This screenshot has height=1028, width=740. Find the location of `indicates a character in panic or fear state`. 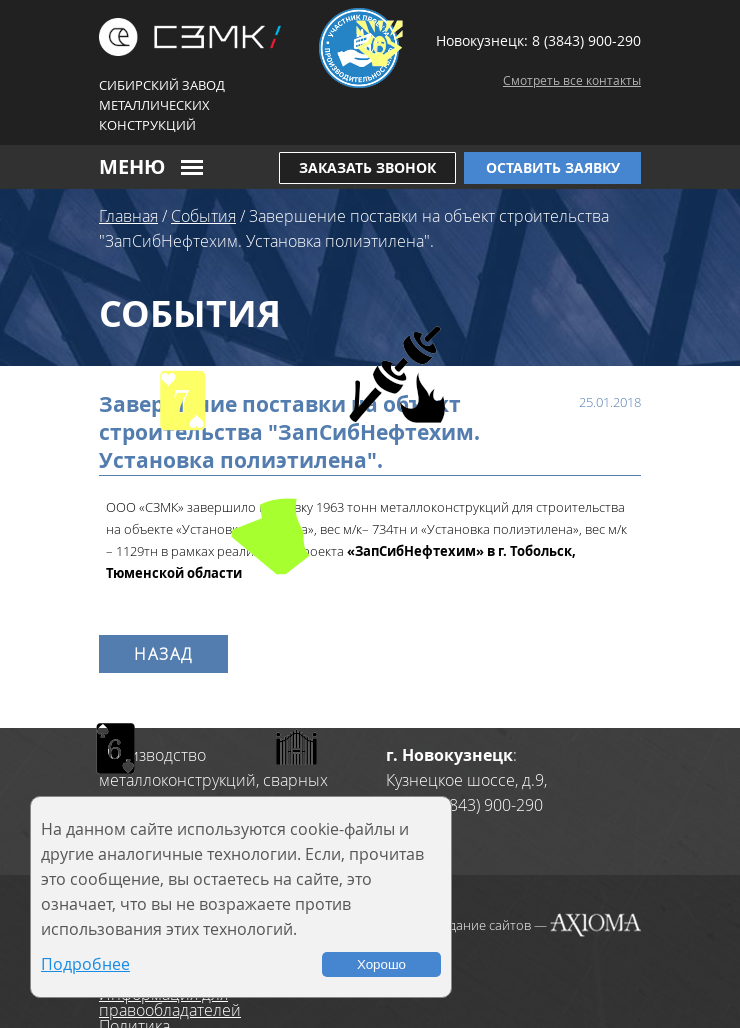

indicates a character in panic or fear state is located at coordinates (379, 43).